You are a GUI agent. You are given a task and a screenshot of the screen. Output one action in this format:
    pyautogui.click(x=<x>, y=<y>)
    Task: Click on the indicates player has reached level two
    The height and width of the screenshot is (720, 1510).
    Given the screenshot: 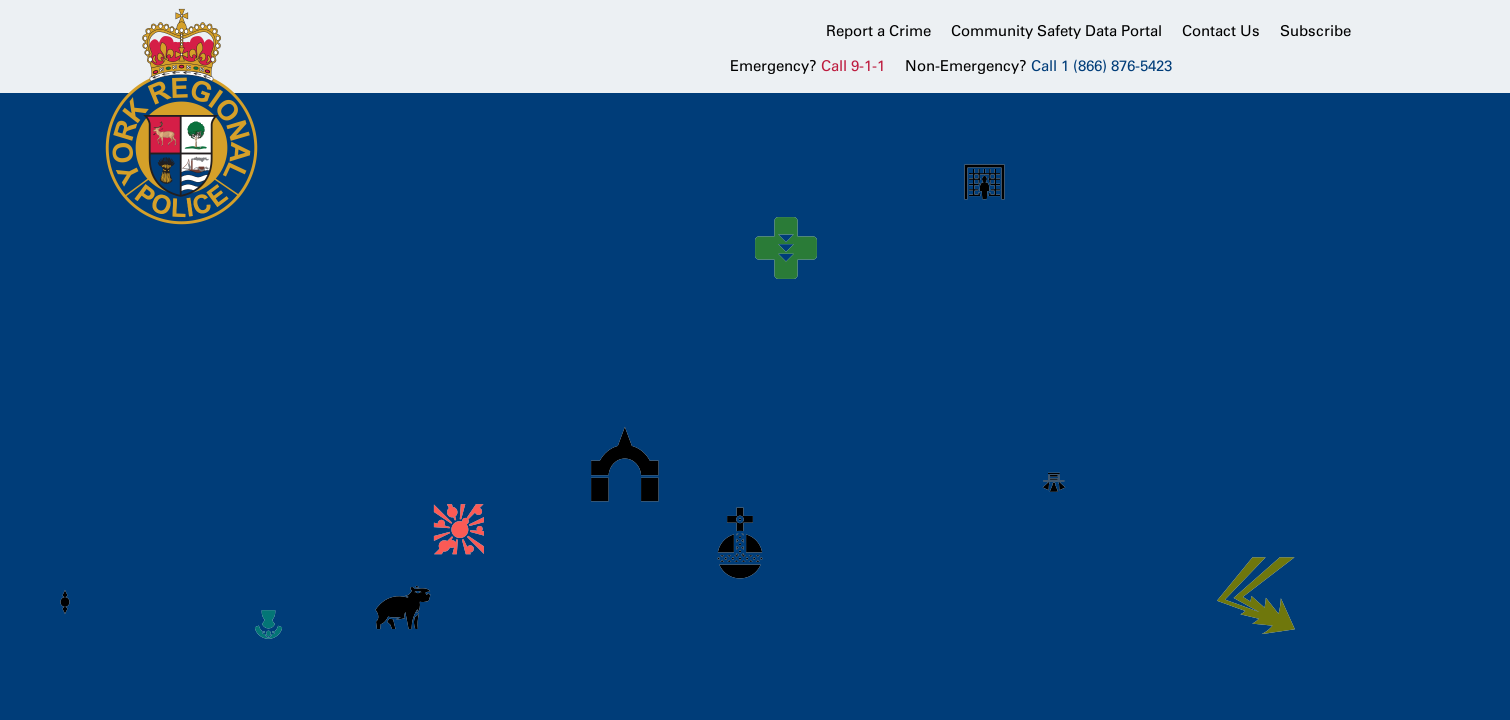 What is the action you would take?
    pyautogui.click(x=65, y=602)
    